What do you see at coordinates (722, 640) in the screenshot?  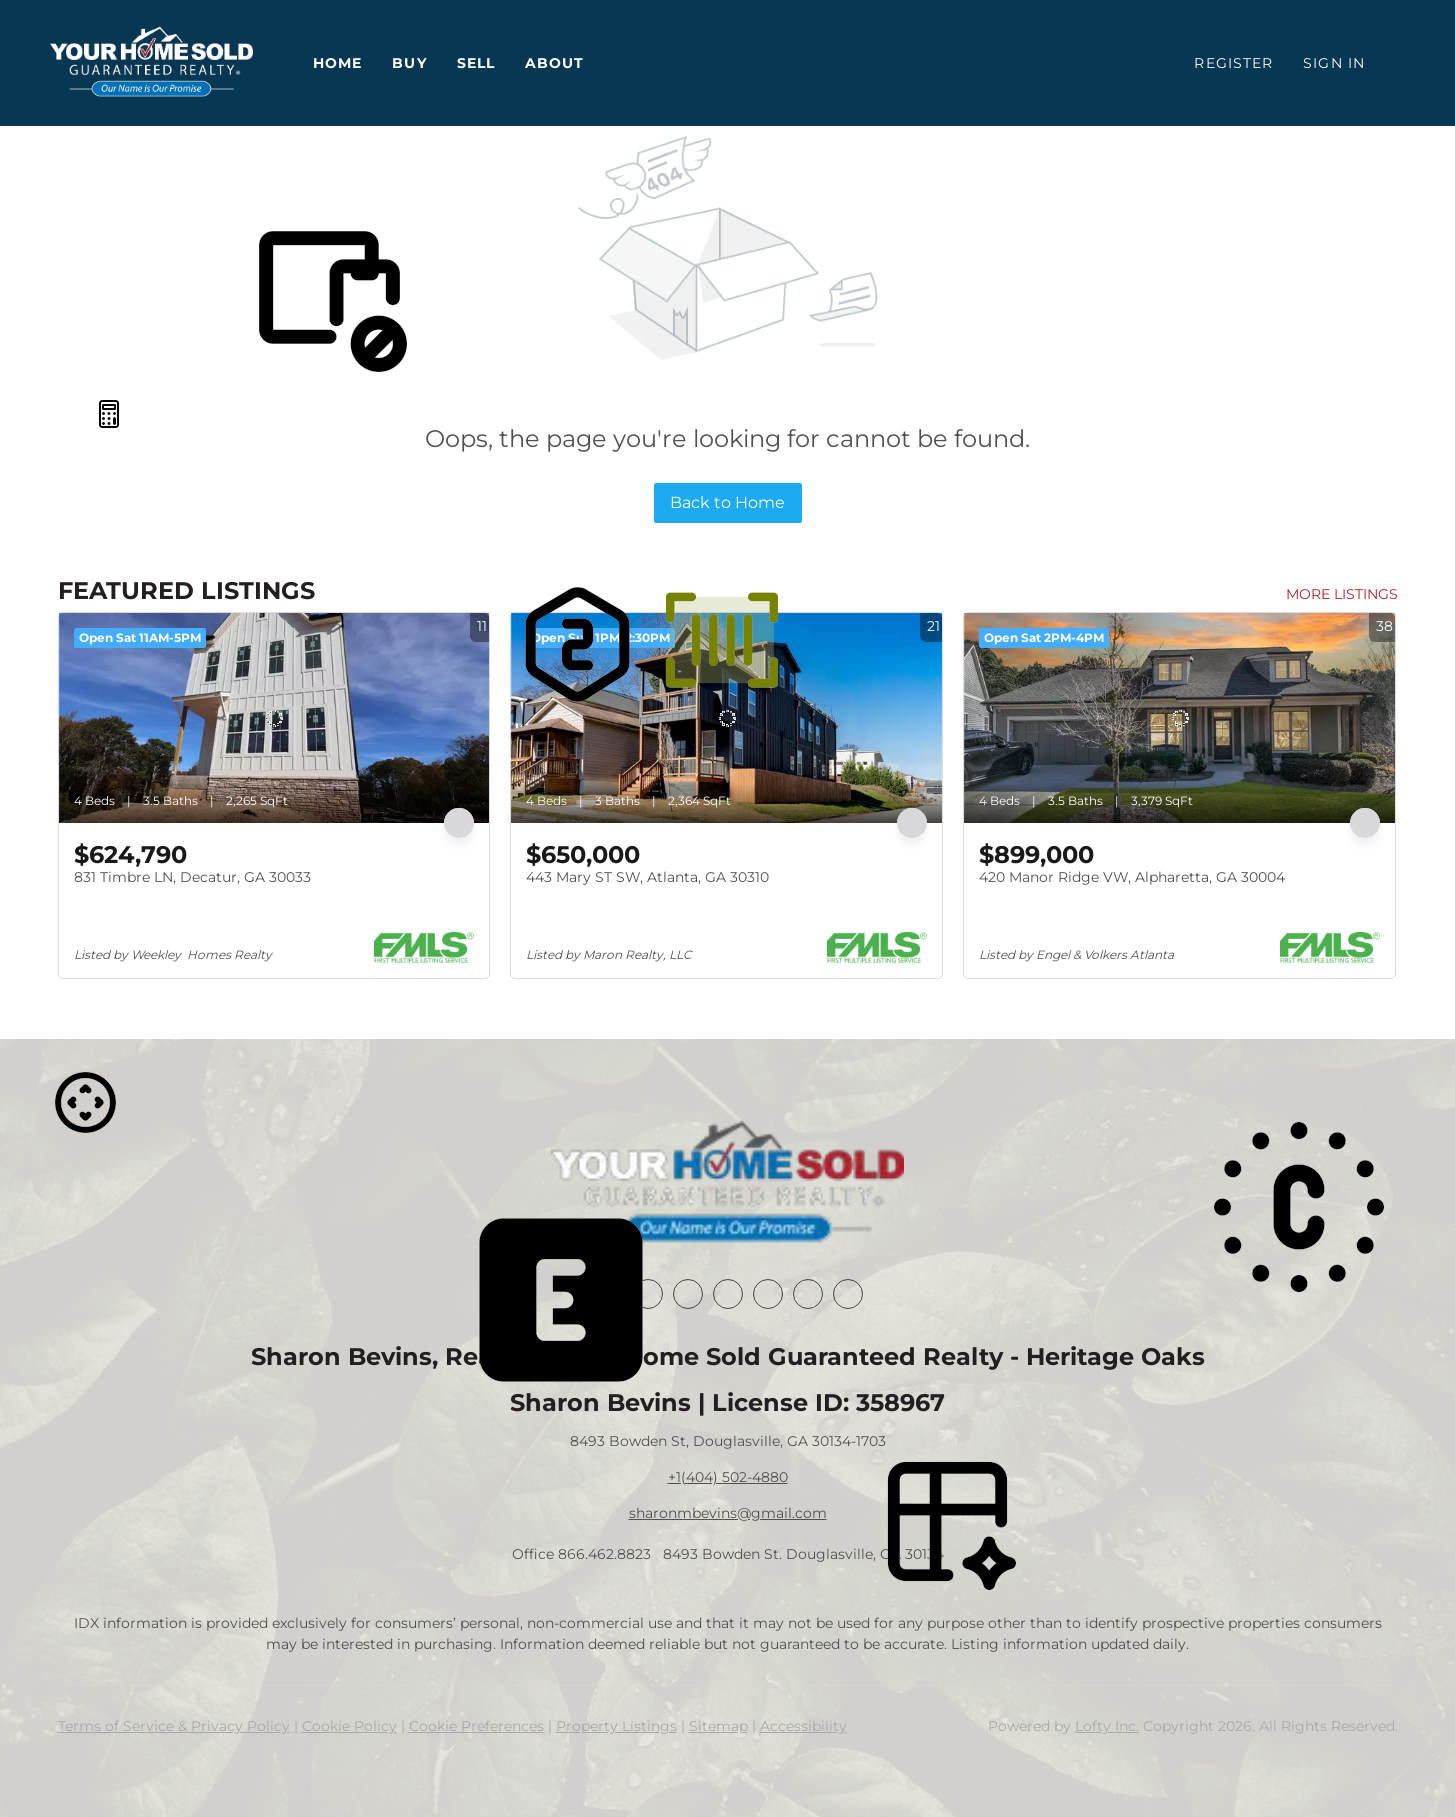 I see `scan a barcode` at bounding box center [722, 640].